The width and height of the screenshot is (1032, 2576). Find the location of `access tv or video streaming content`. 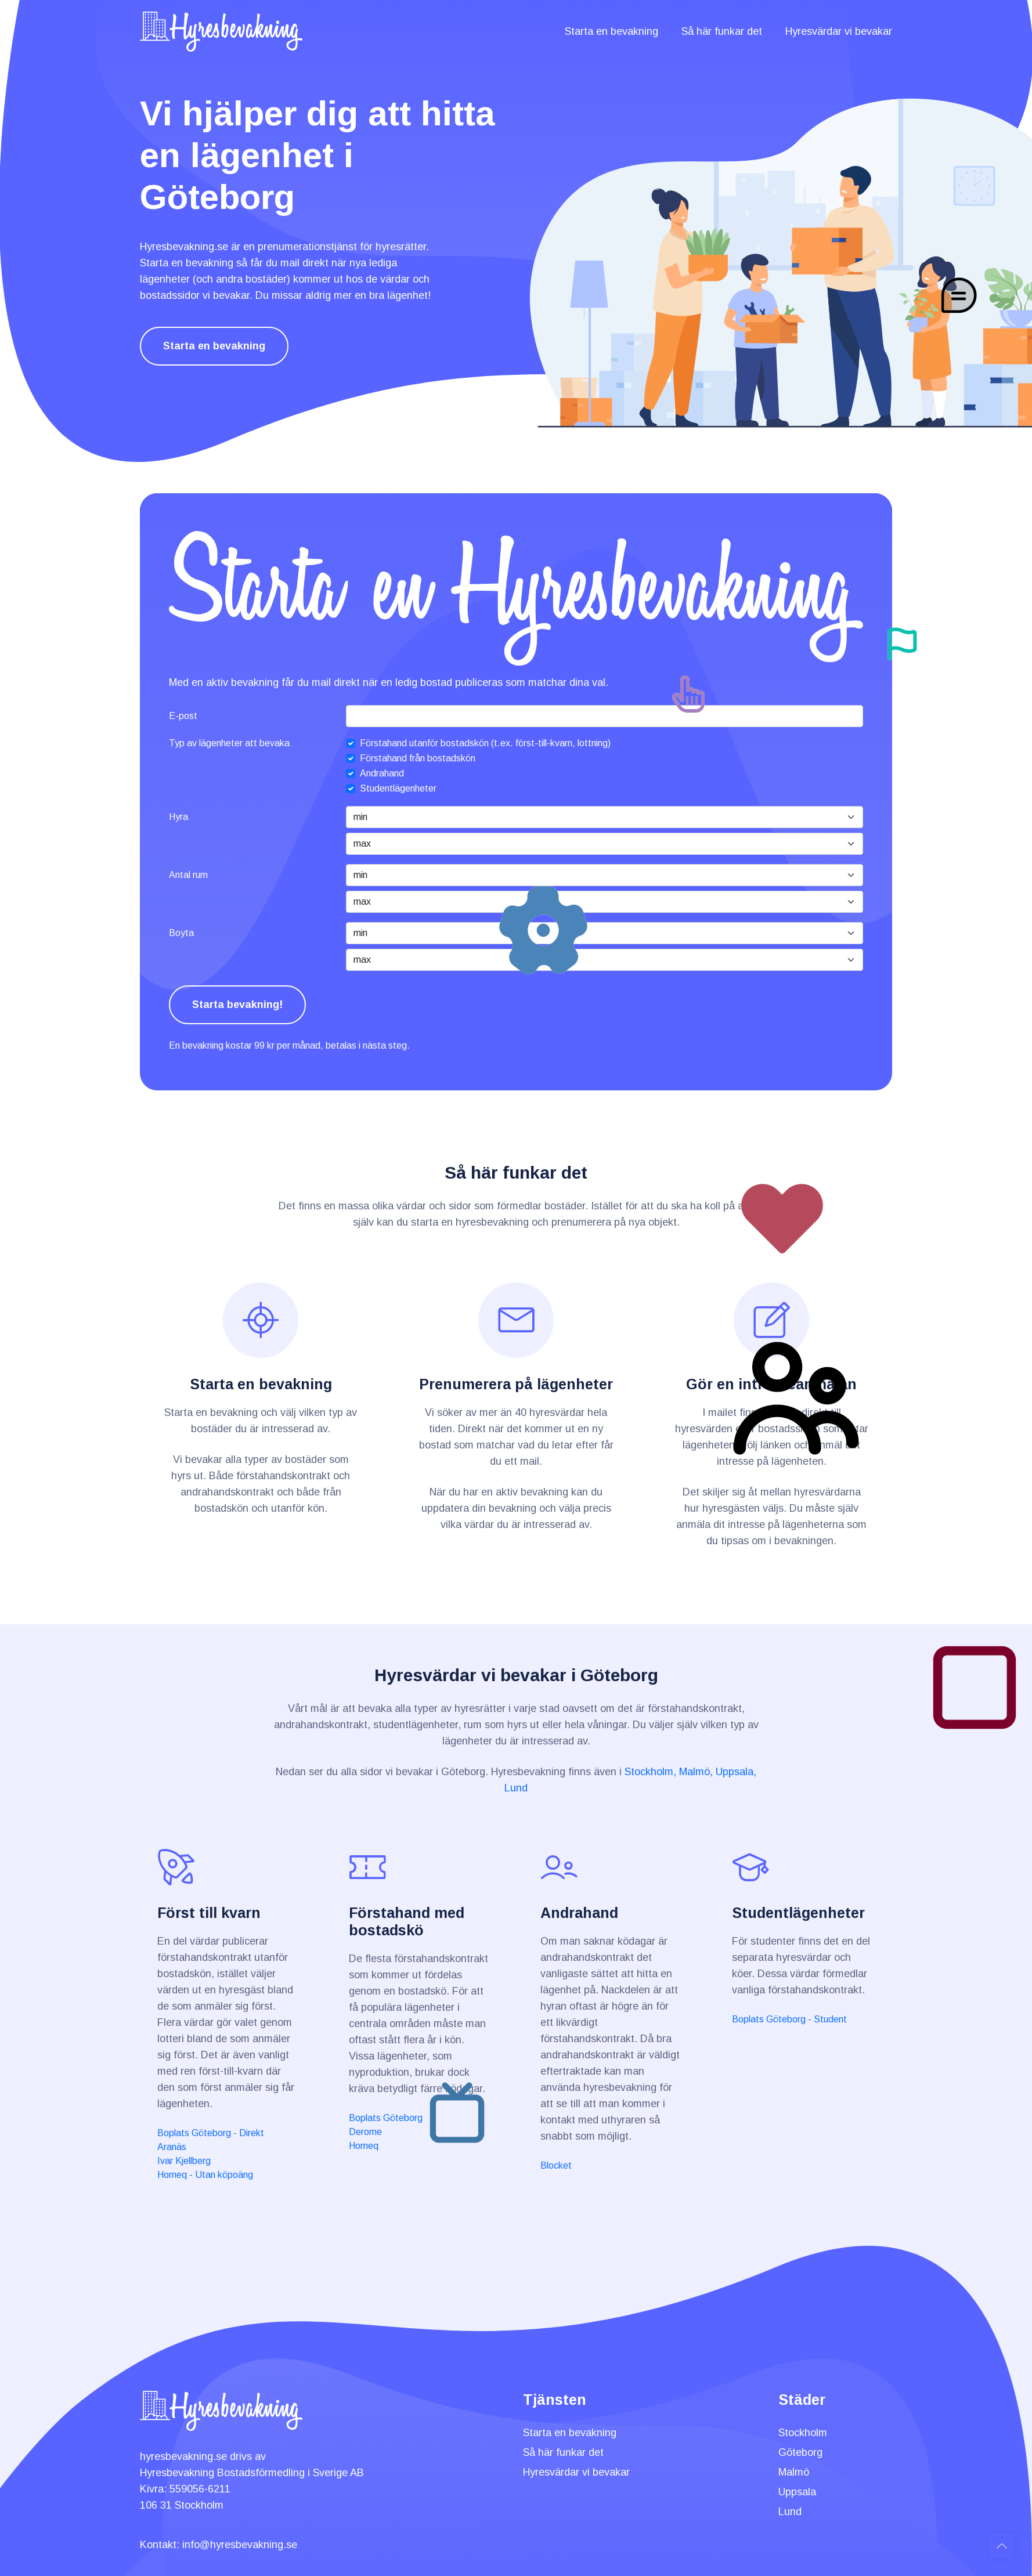

access tv or video streaming content is located at coordinates (457, 2112).